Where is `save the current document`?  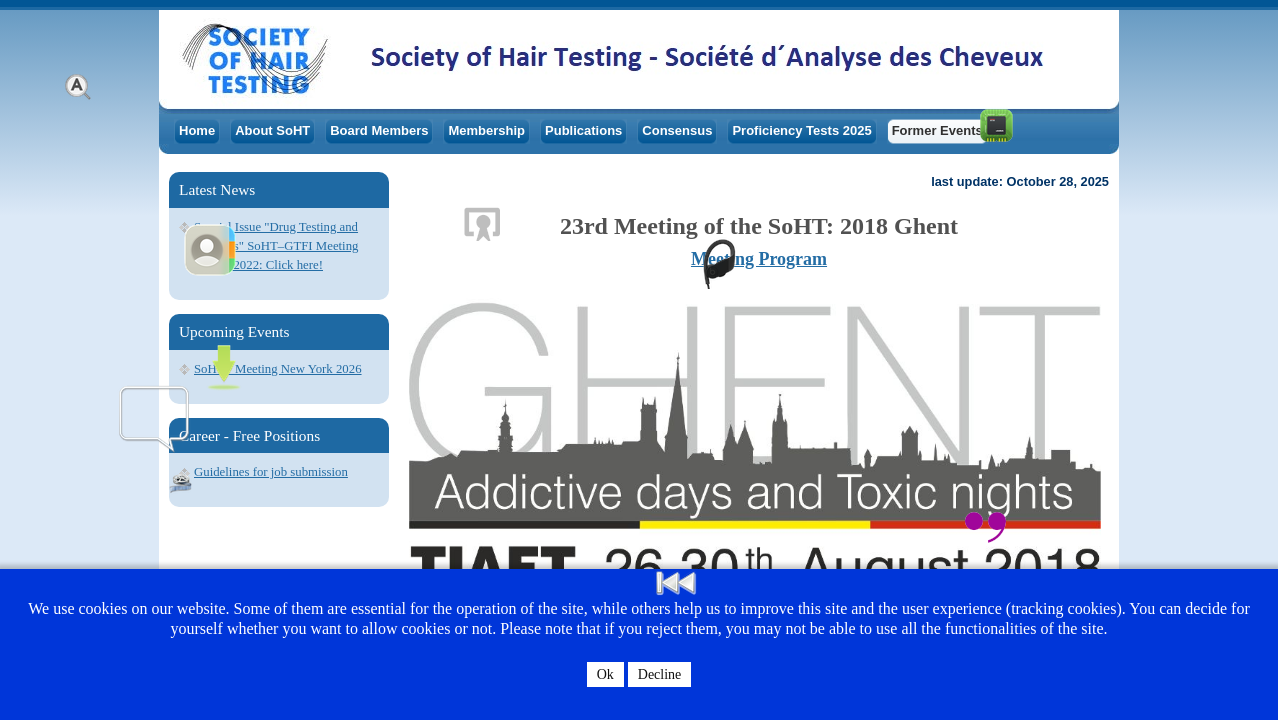 save the current document is located at coordinates (224, 365).